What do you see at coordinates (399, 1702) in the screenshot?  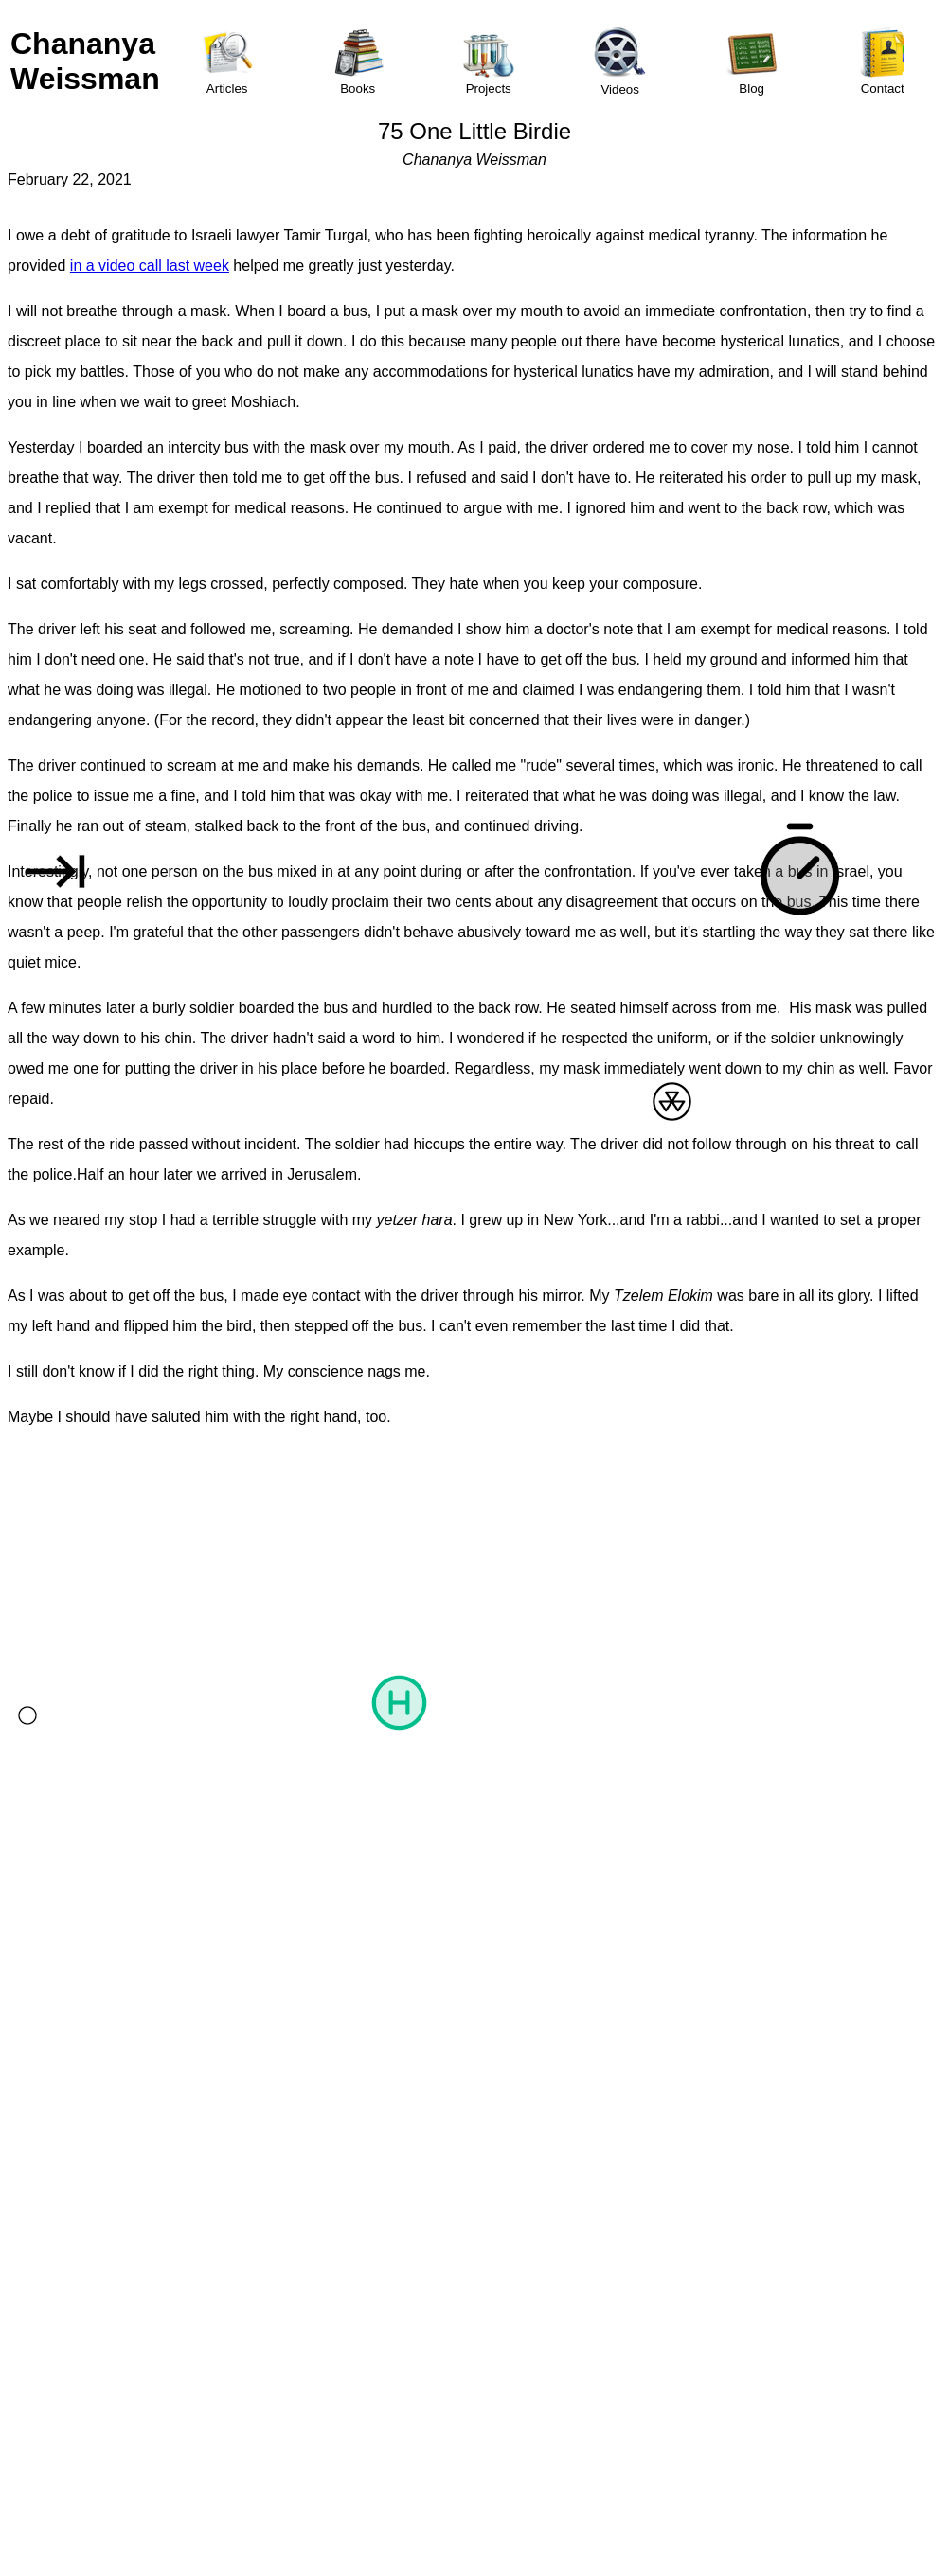 I see `hospital or medical facility indicator` at bounding box center [399, 1702].